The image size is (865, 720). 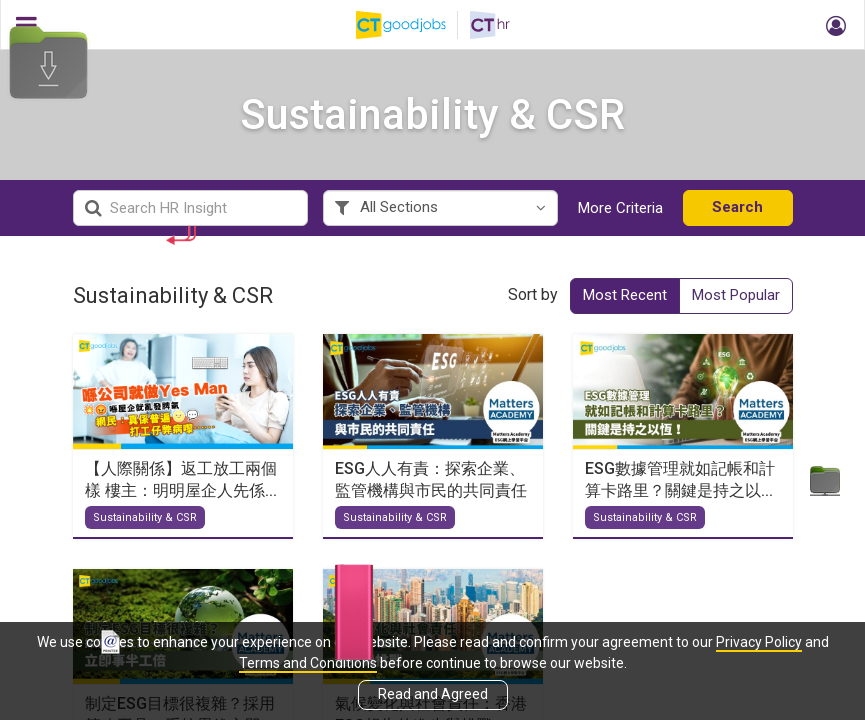 I want to click on connect an extended keyboard via bluetooth, so click(x=210, y=363).